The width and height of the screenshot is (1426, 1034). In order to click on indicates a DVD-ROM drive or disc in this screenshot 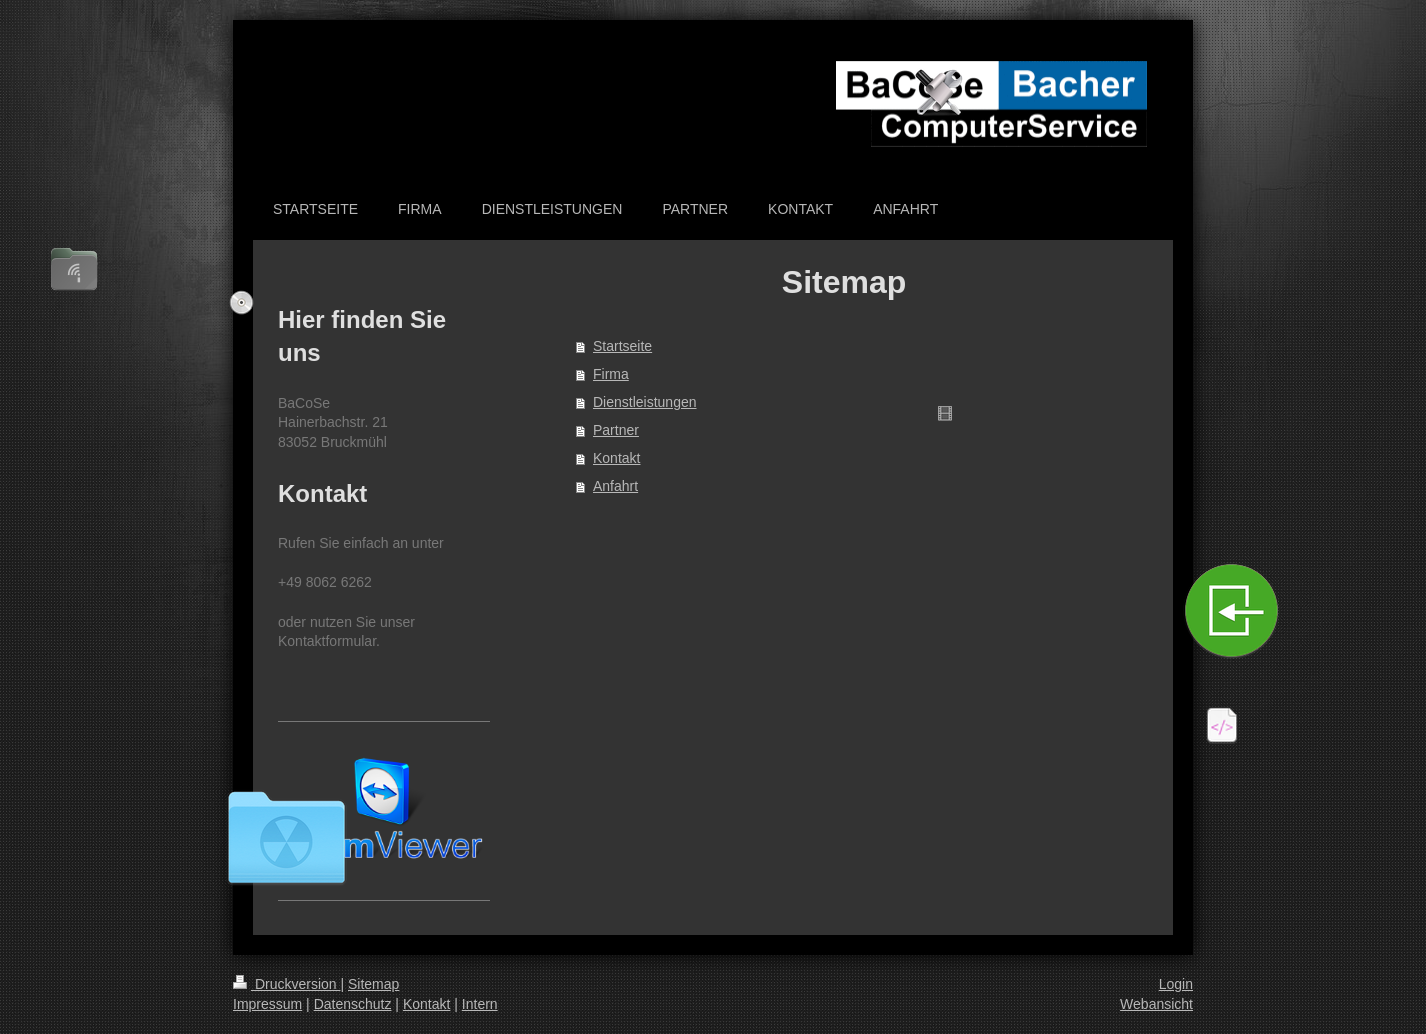, I will do `click(241, 302)`.